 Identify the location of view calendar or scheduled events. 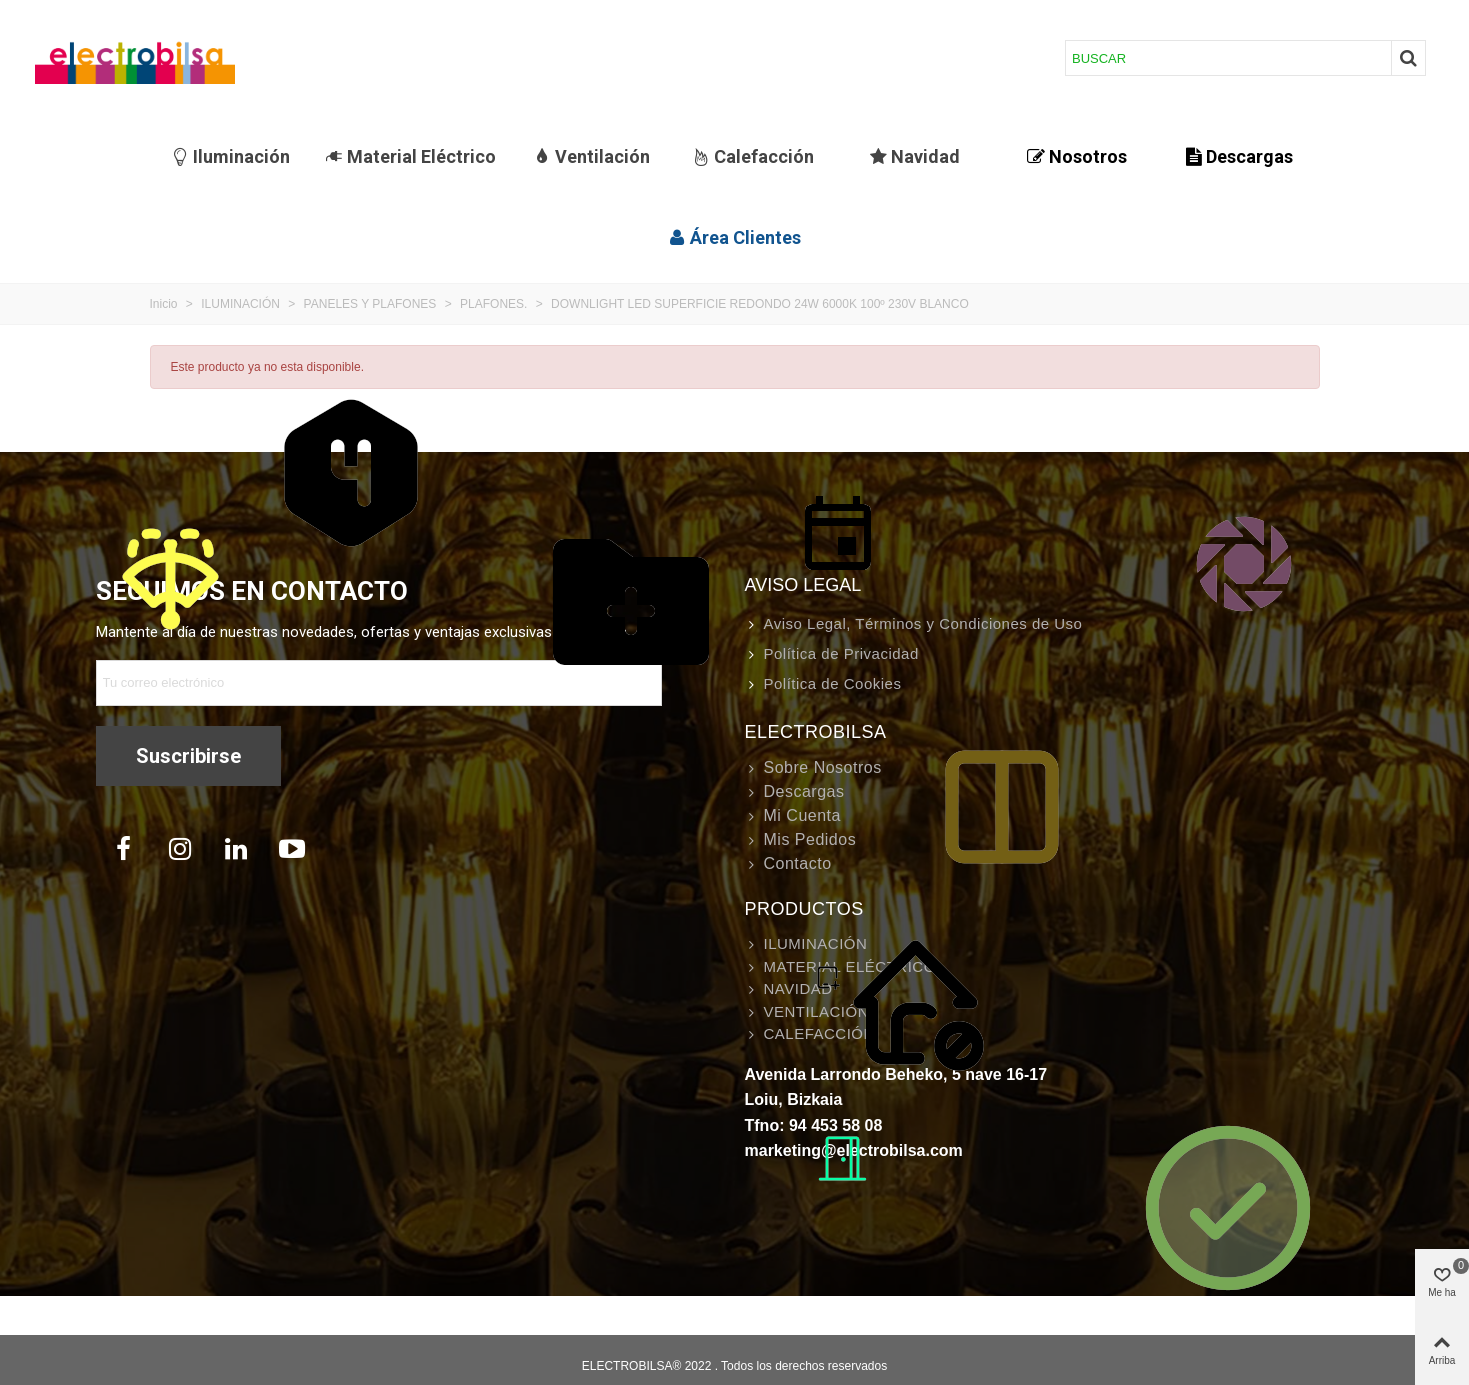
(838, 533).